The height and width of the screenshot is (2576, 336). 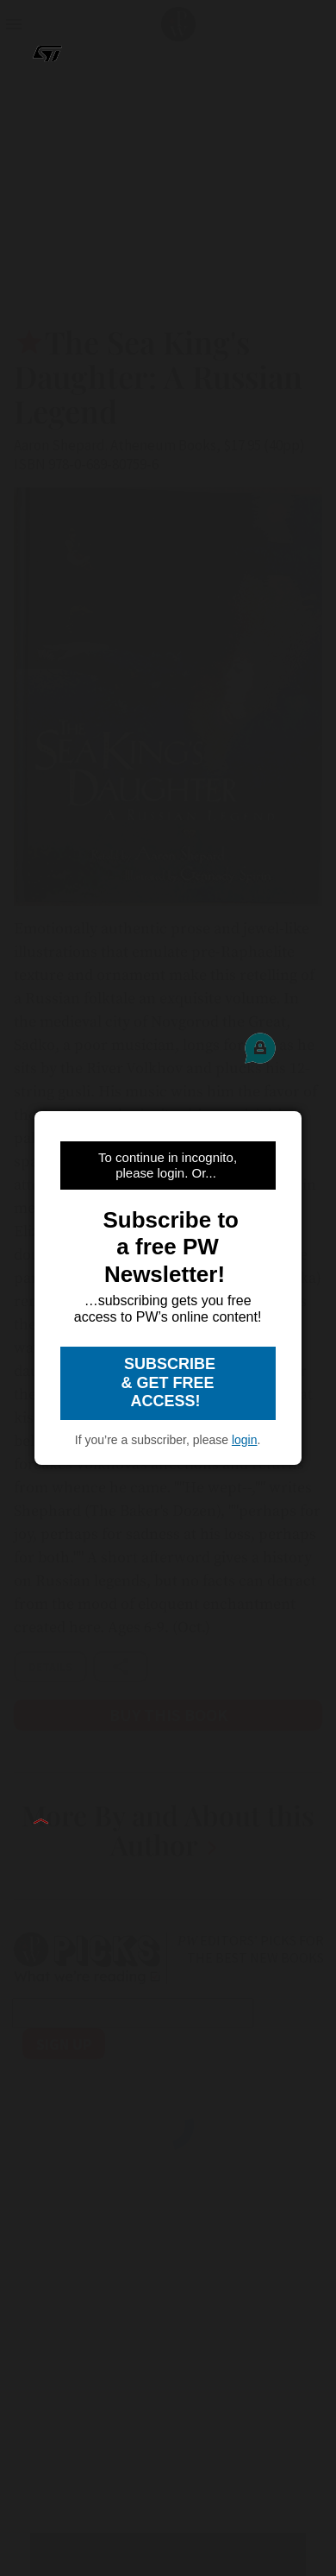 What do you see at coordinates (260, 1048) in the screenshot?
I see `start a private or encrypted conversation` at bounding box center [260, 1048].